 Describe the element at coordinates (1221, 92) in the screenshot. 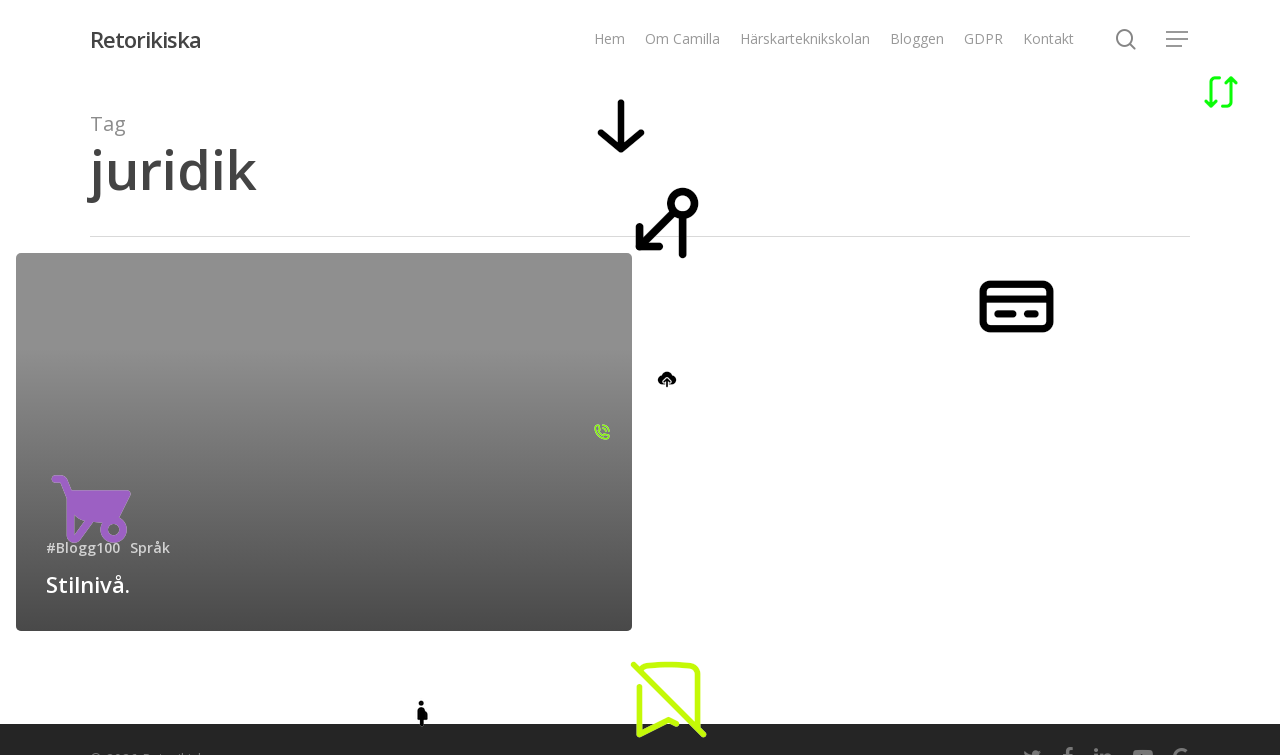

I see `flip or mirror content horizontally` at that location.